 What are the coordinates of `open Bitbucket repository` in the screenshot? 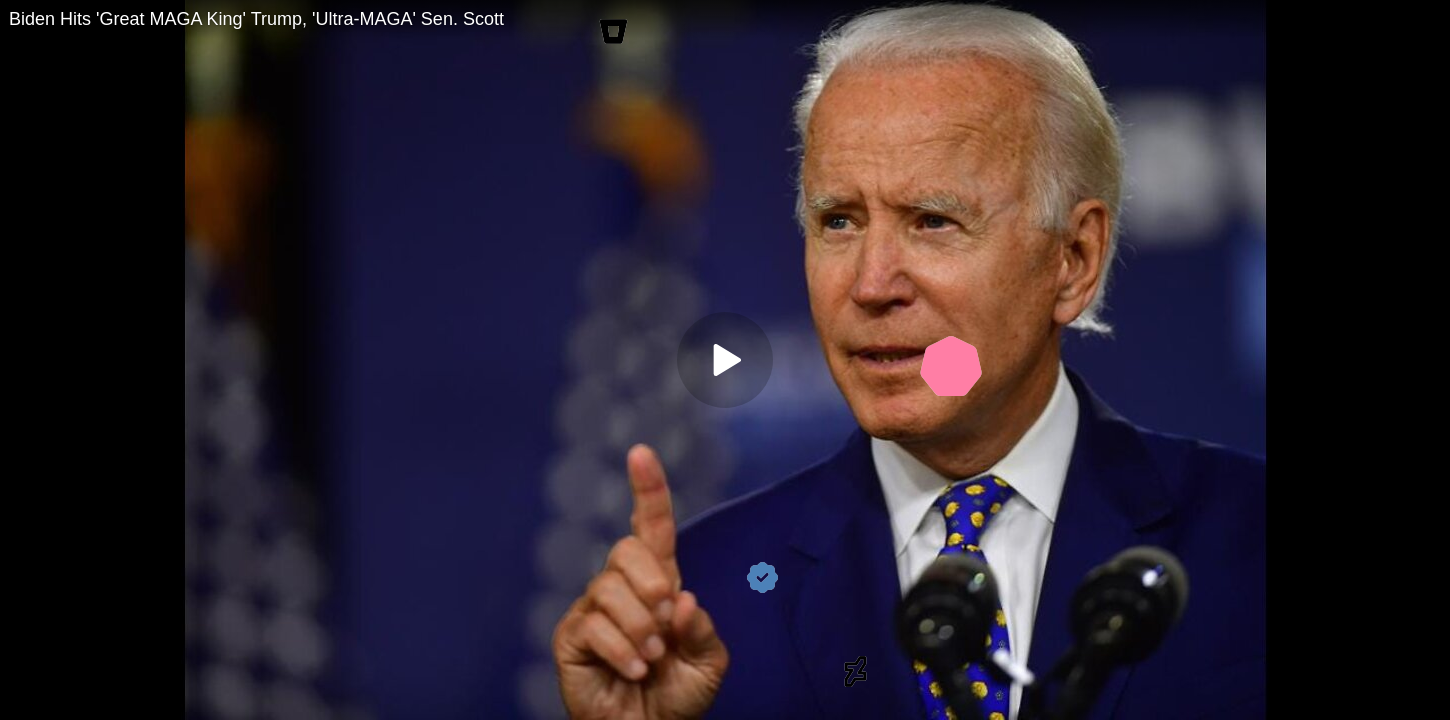 It's located at (613, 31).